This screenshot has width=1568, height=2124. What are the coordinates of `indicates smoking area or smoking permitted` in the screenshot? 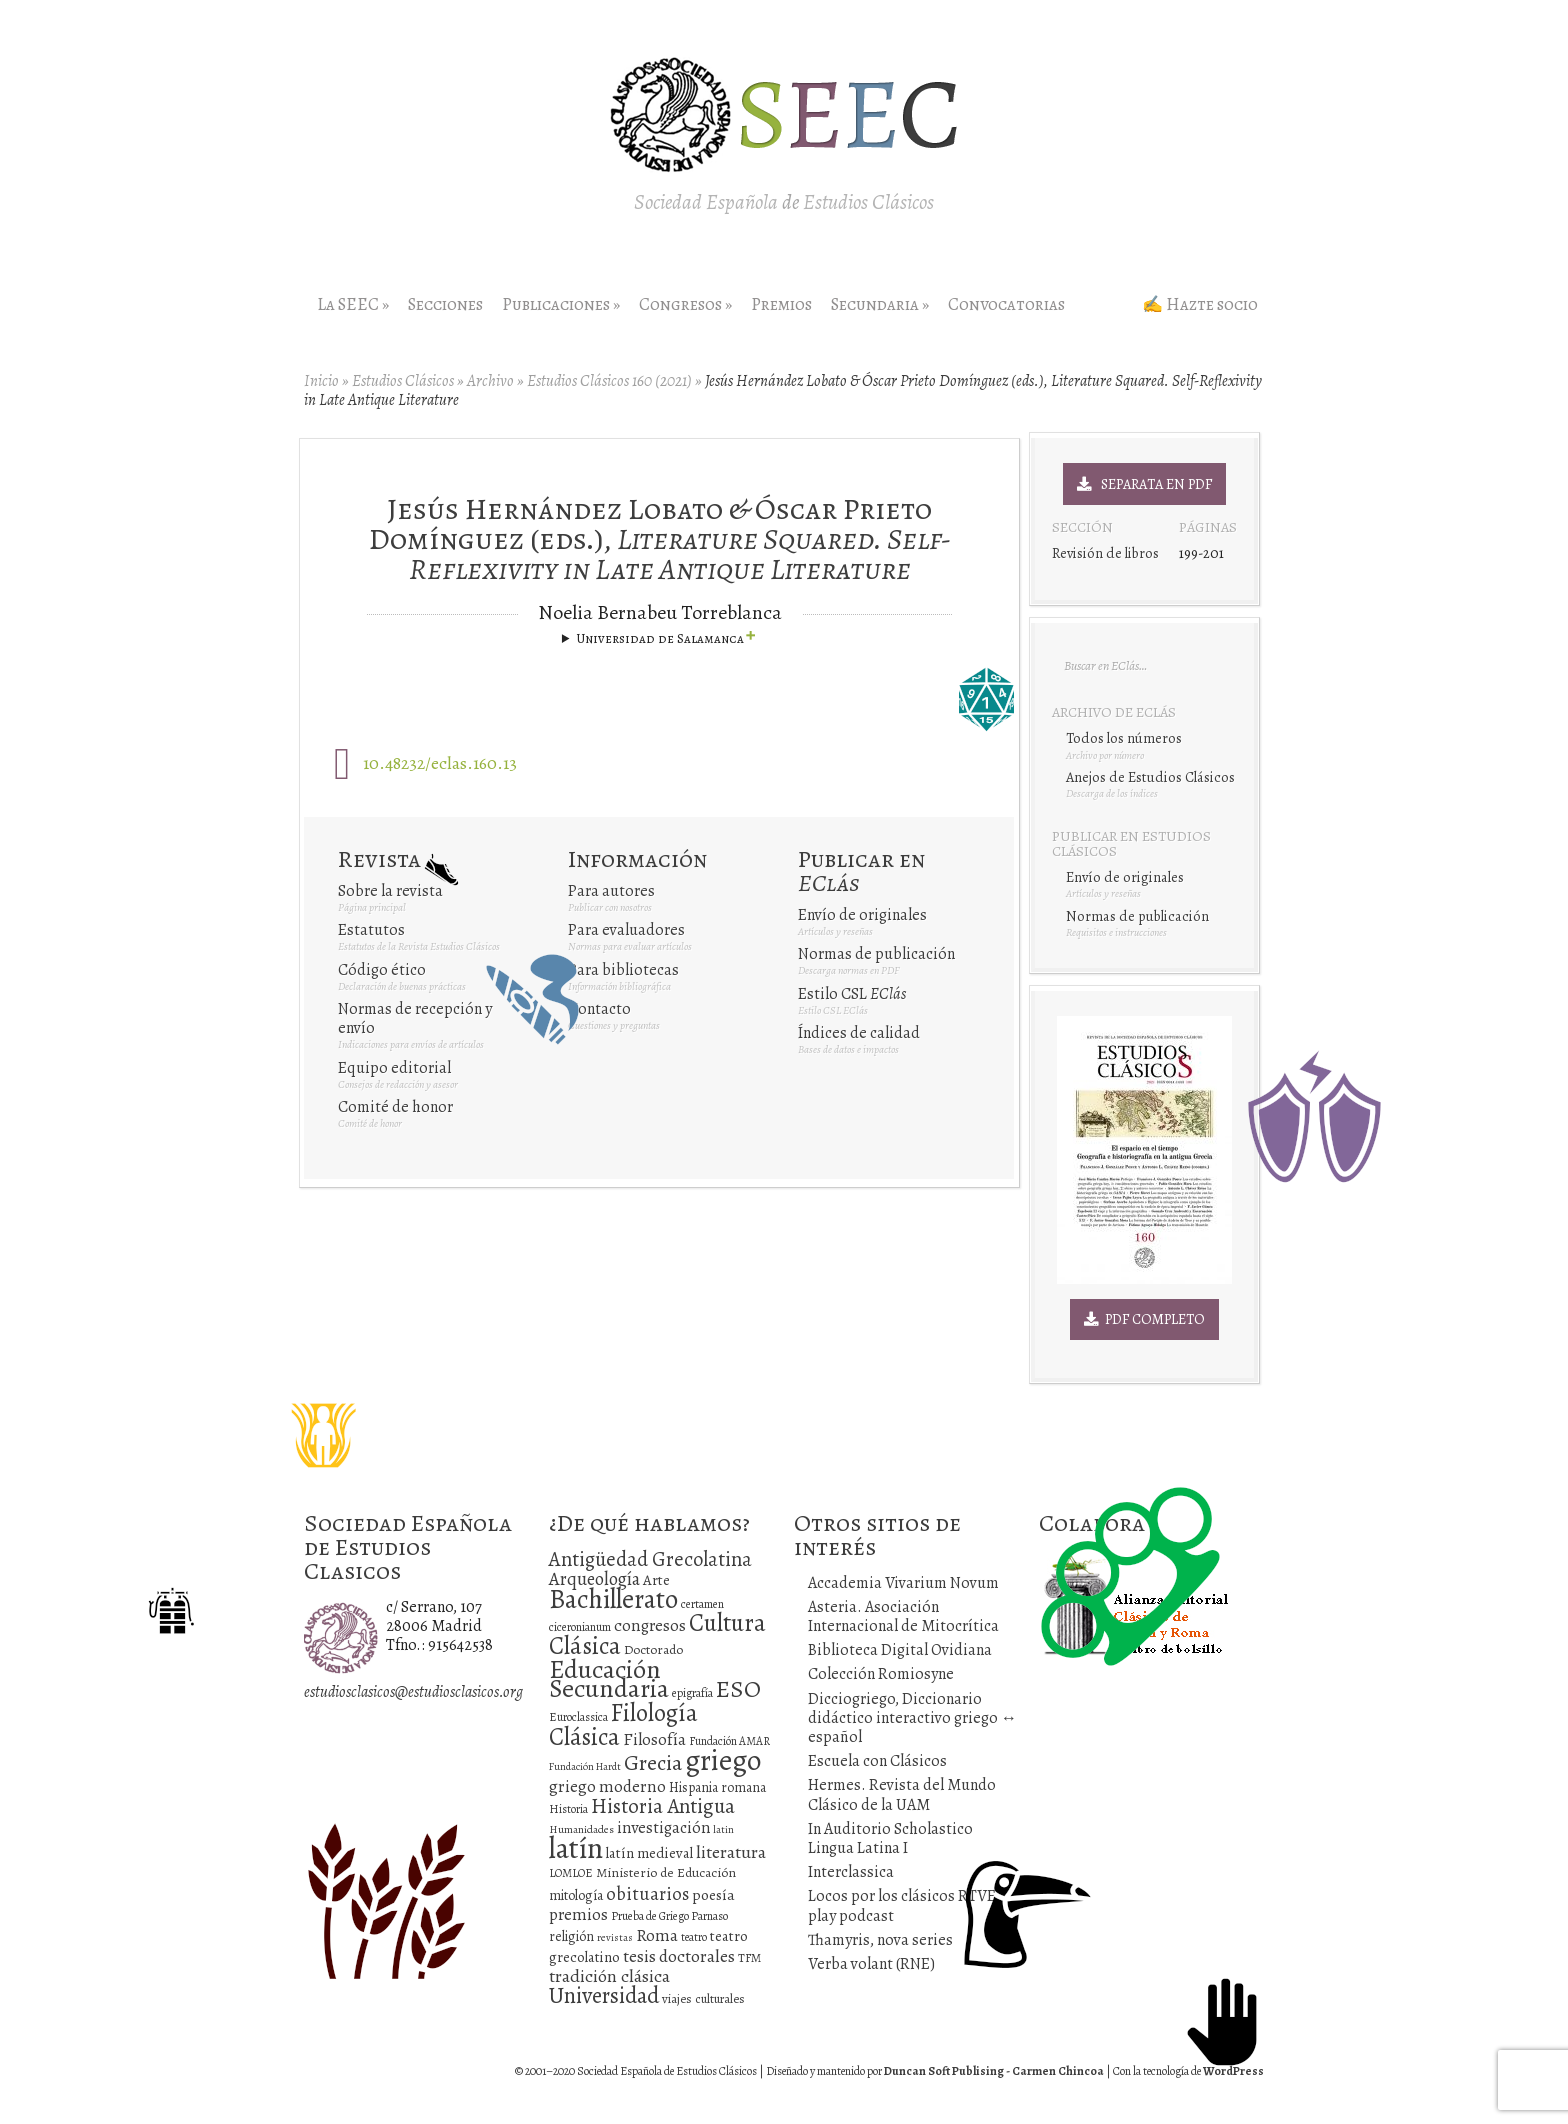 It's located at (532, 999).